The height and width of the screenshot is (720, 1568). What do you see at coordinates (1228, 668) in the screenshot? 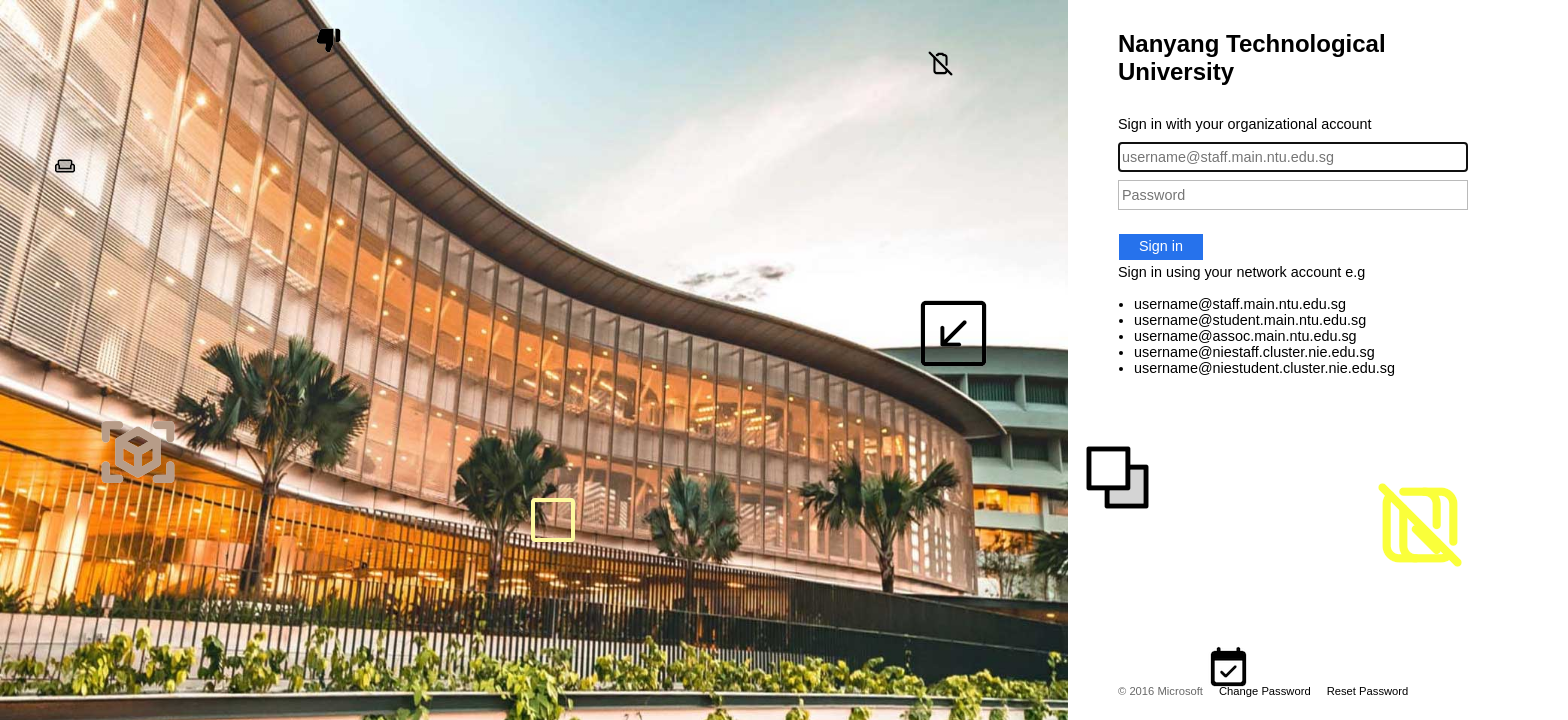
I see `confirmed calendar event` at bounding box center [1228, 668].